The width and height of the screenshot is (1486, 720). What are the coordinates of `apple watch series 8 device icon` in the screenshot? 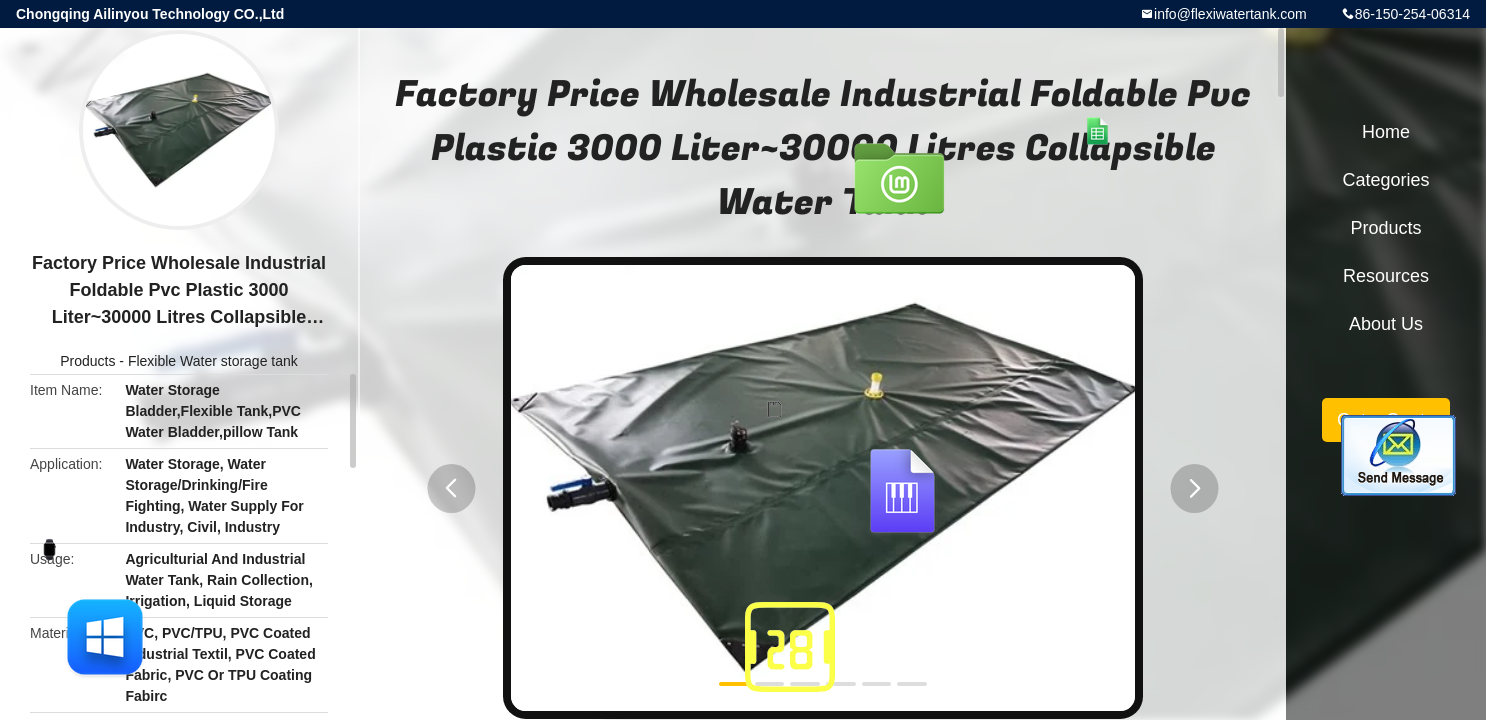 It's located at (49, 549).